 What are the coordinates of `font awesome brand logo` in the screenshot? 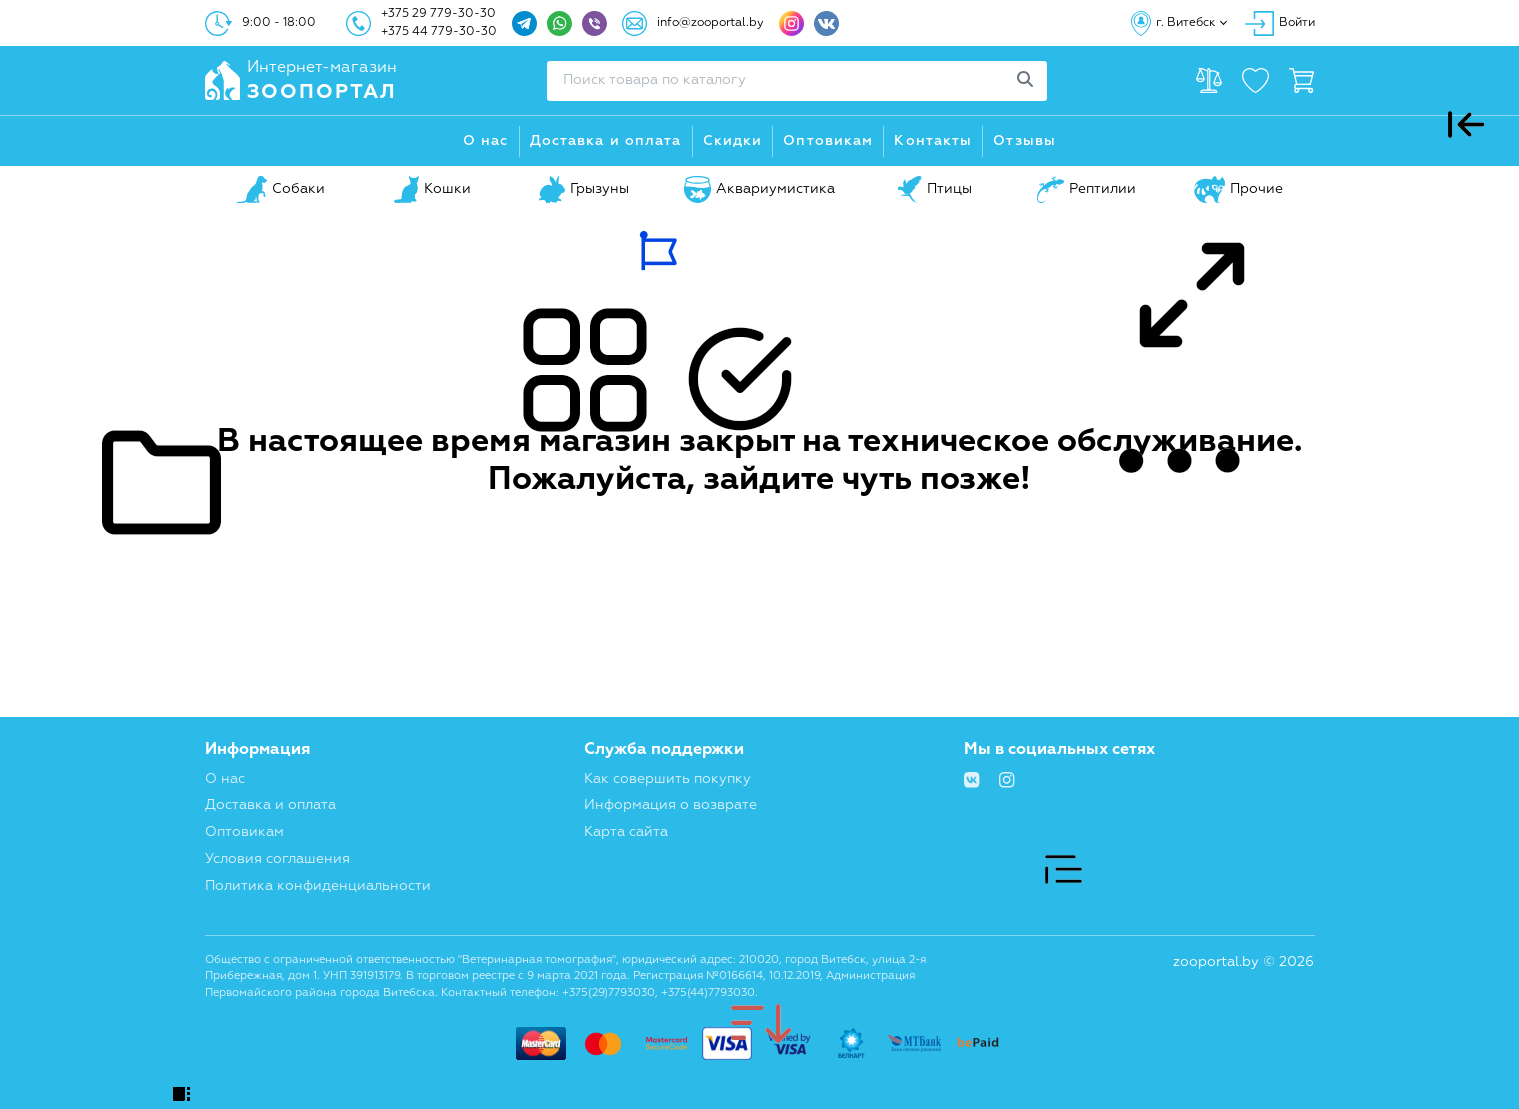 It's located at (658, 250).